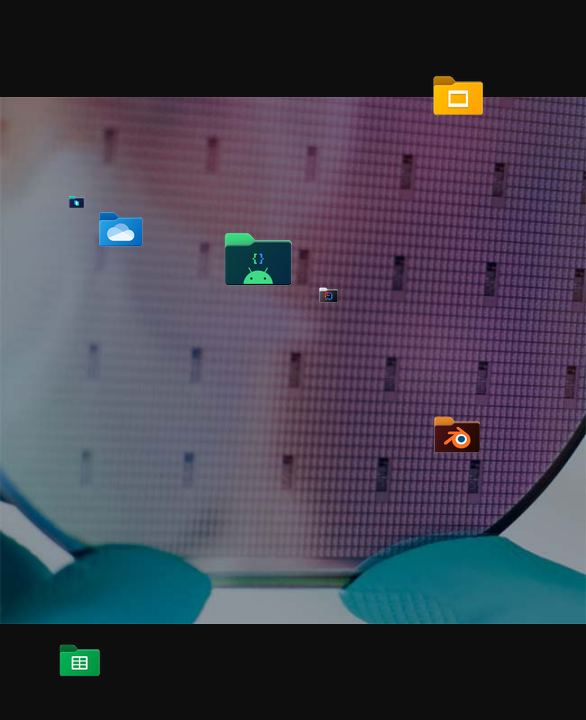 The image size is (586, 720). I want to click on open folder containing IntelliJ IDEA projects, so click(328, 295).